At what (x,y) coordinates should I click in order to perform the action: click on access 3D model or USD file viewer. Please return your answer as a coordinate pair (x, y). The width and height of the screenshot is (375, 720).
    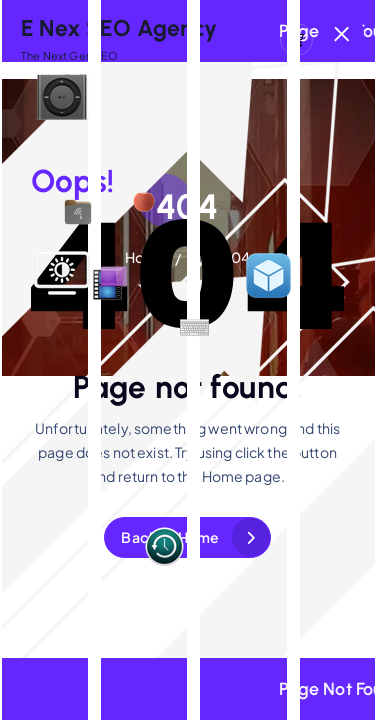
    Looking at the image, I should click on (268, 275).